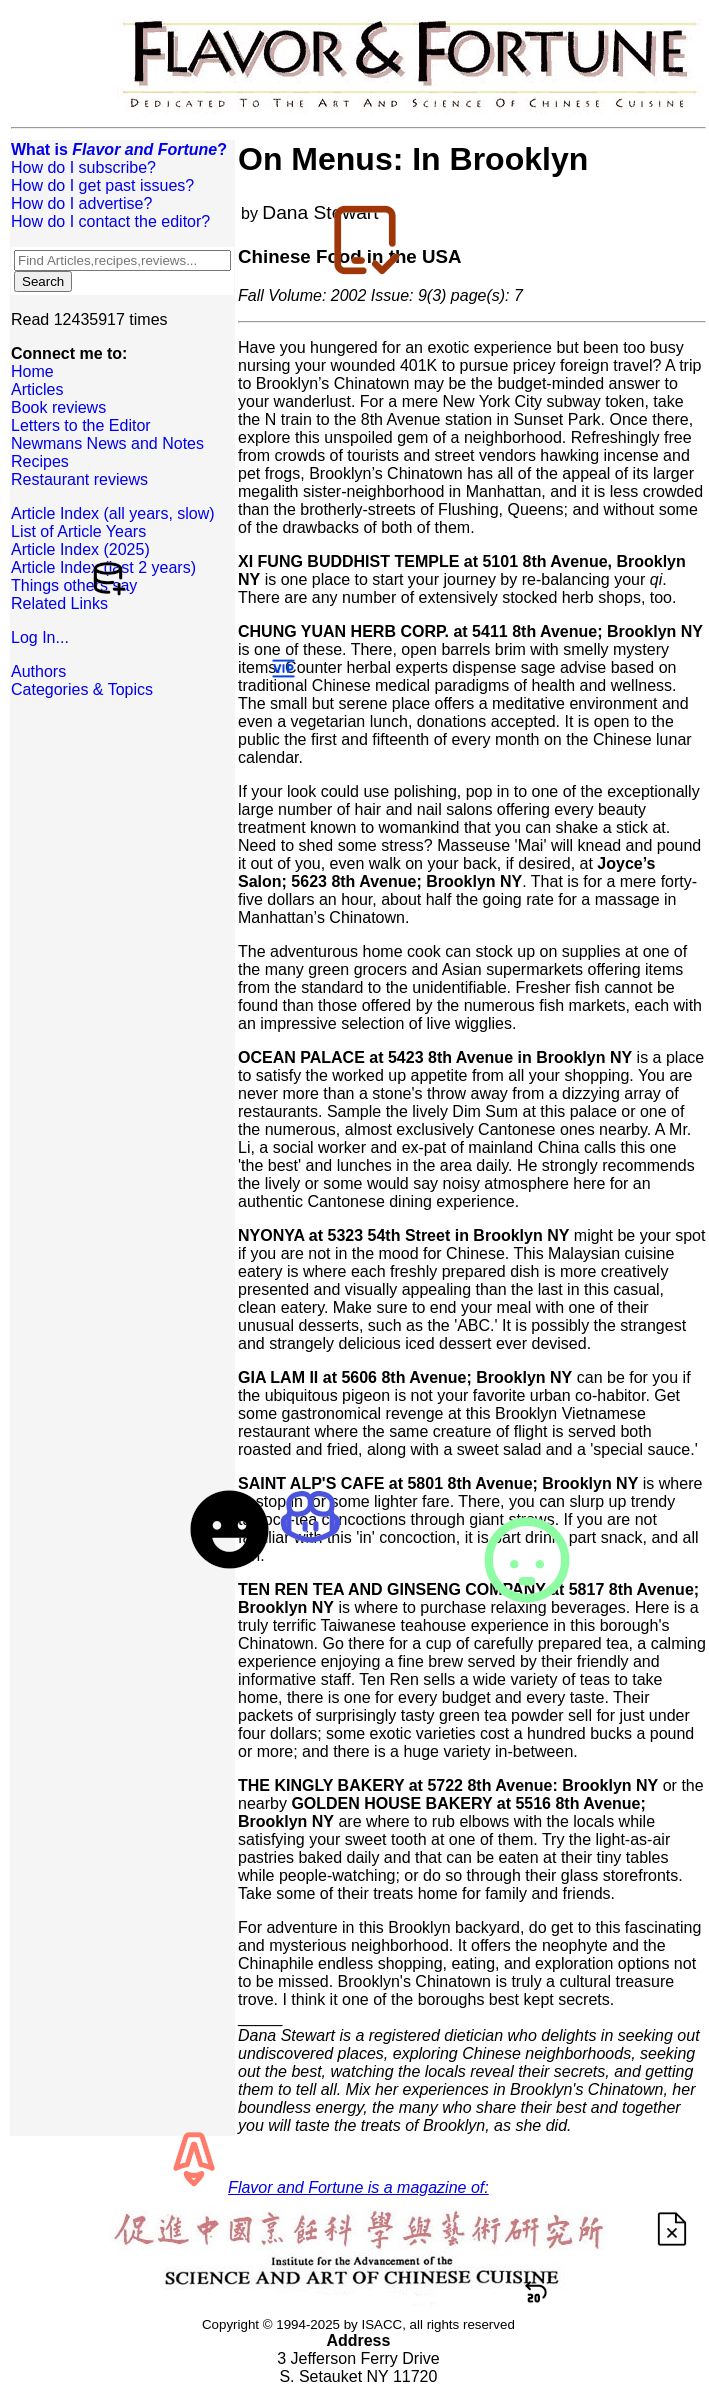 The width and height of the screenshot is (709, 2397). What do you see at coordinates (672, 2229) in the screenshot?
I see `delete or remove a file` at bounding box center [672, 2229].